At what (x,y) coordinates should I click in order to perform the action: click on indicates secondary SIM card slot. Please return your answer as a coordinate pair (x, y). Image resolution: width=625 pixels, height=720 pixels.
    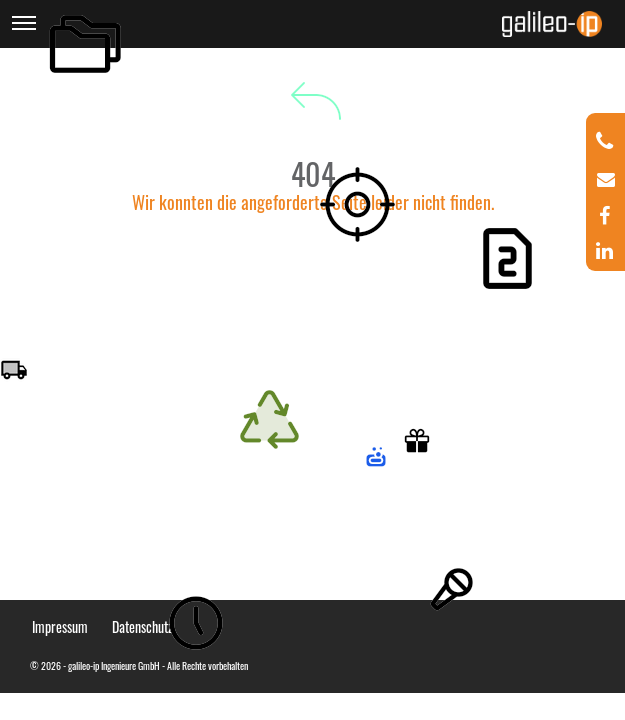
    Looking at the image, I should click on (507, 258).